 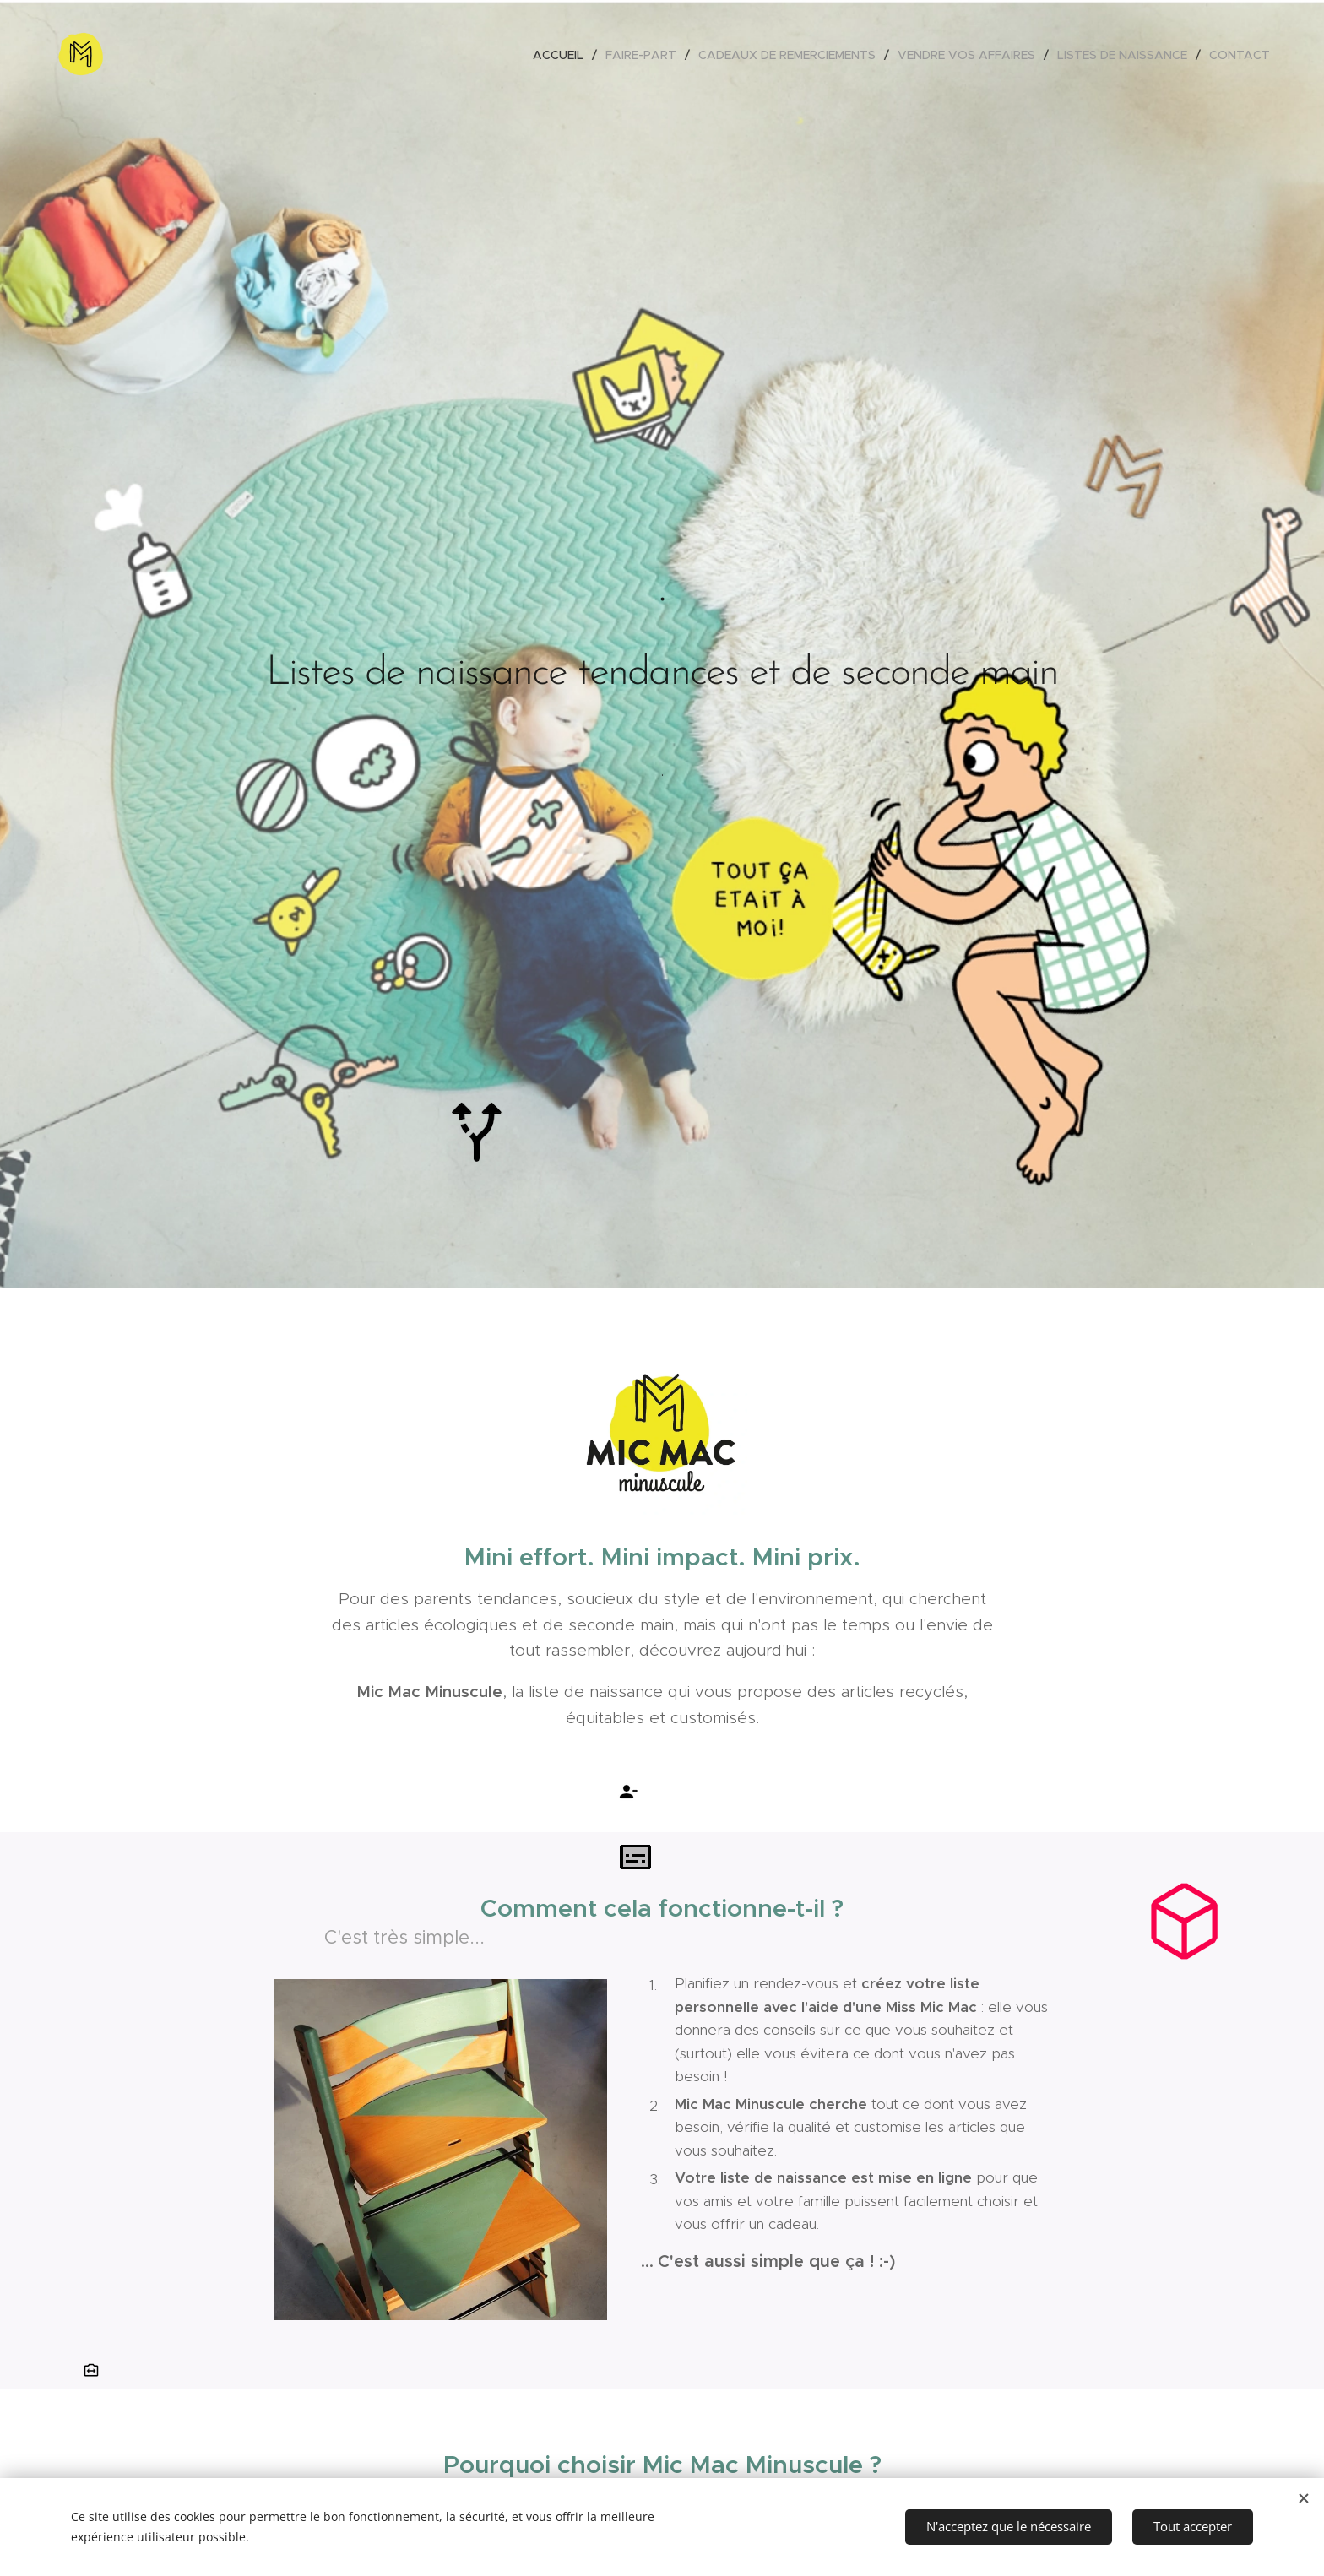 What do you see at coordinates (91, 2371) in the screenshot?
I see `switch between front and rear camera` at bounding box center [91, 2371].